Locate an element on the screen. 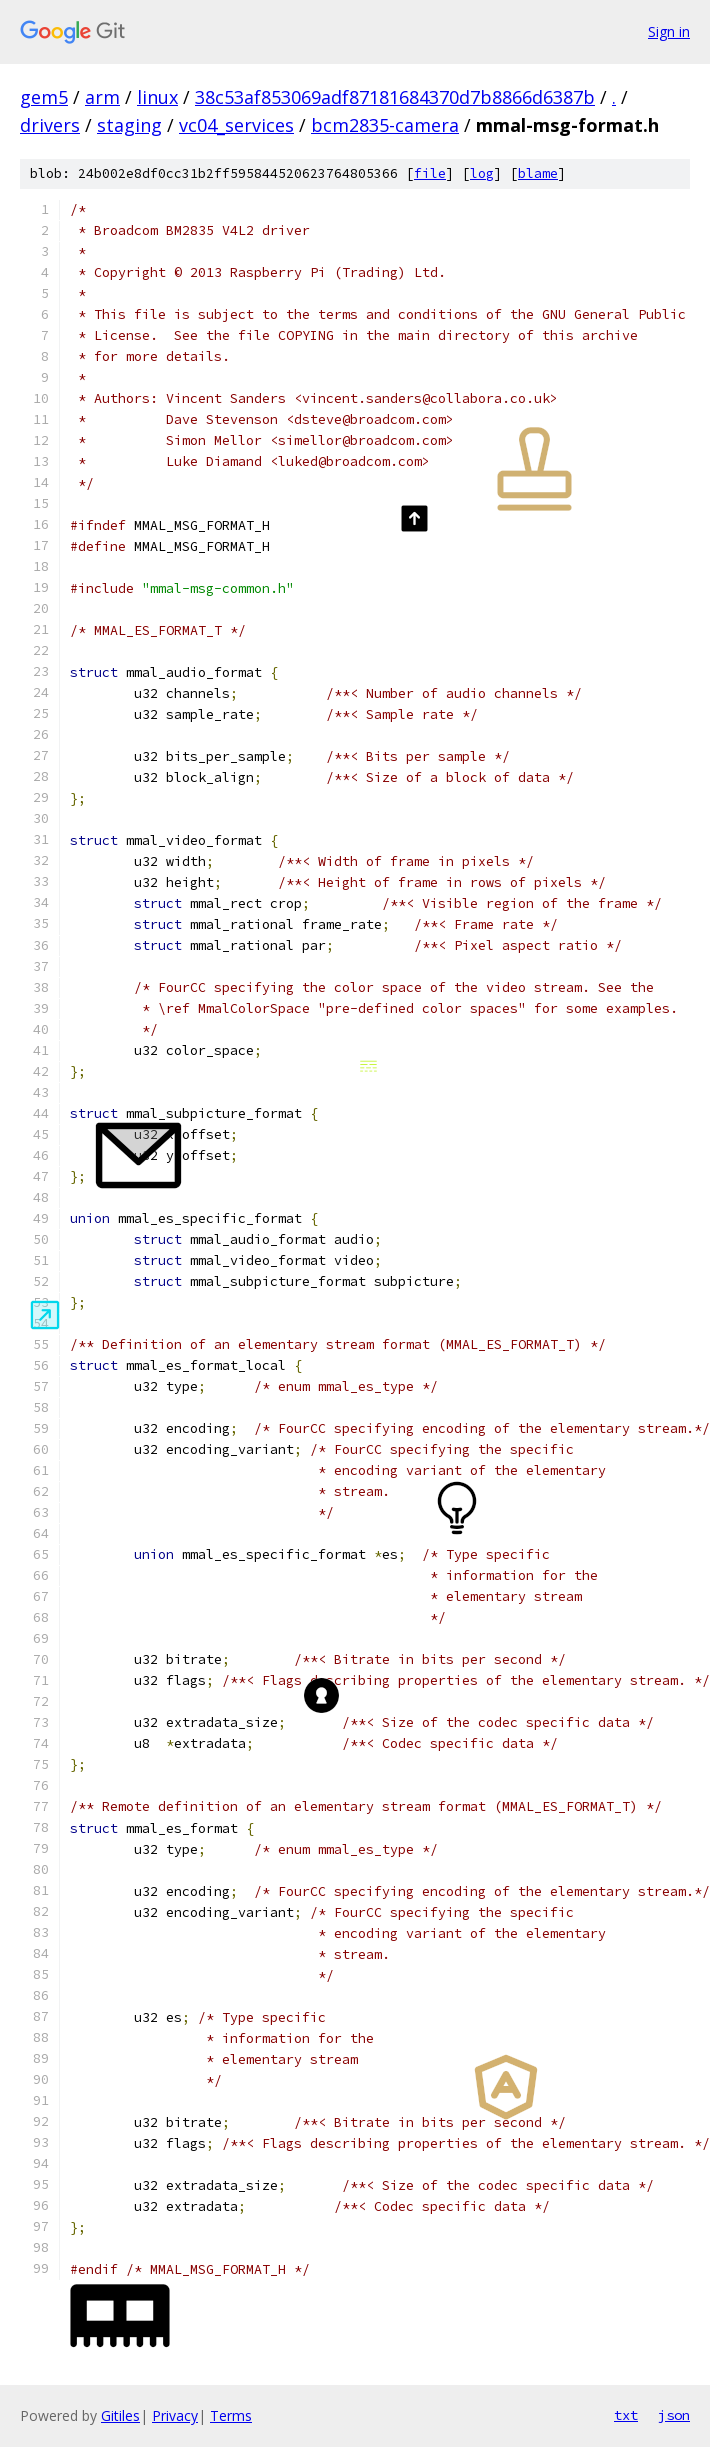 Image resolution: width=710 pixels, height=2447 pixels. access security or privacy settings is located at coordinates (321, 1695).